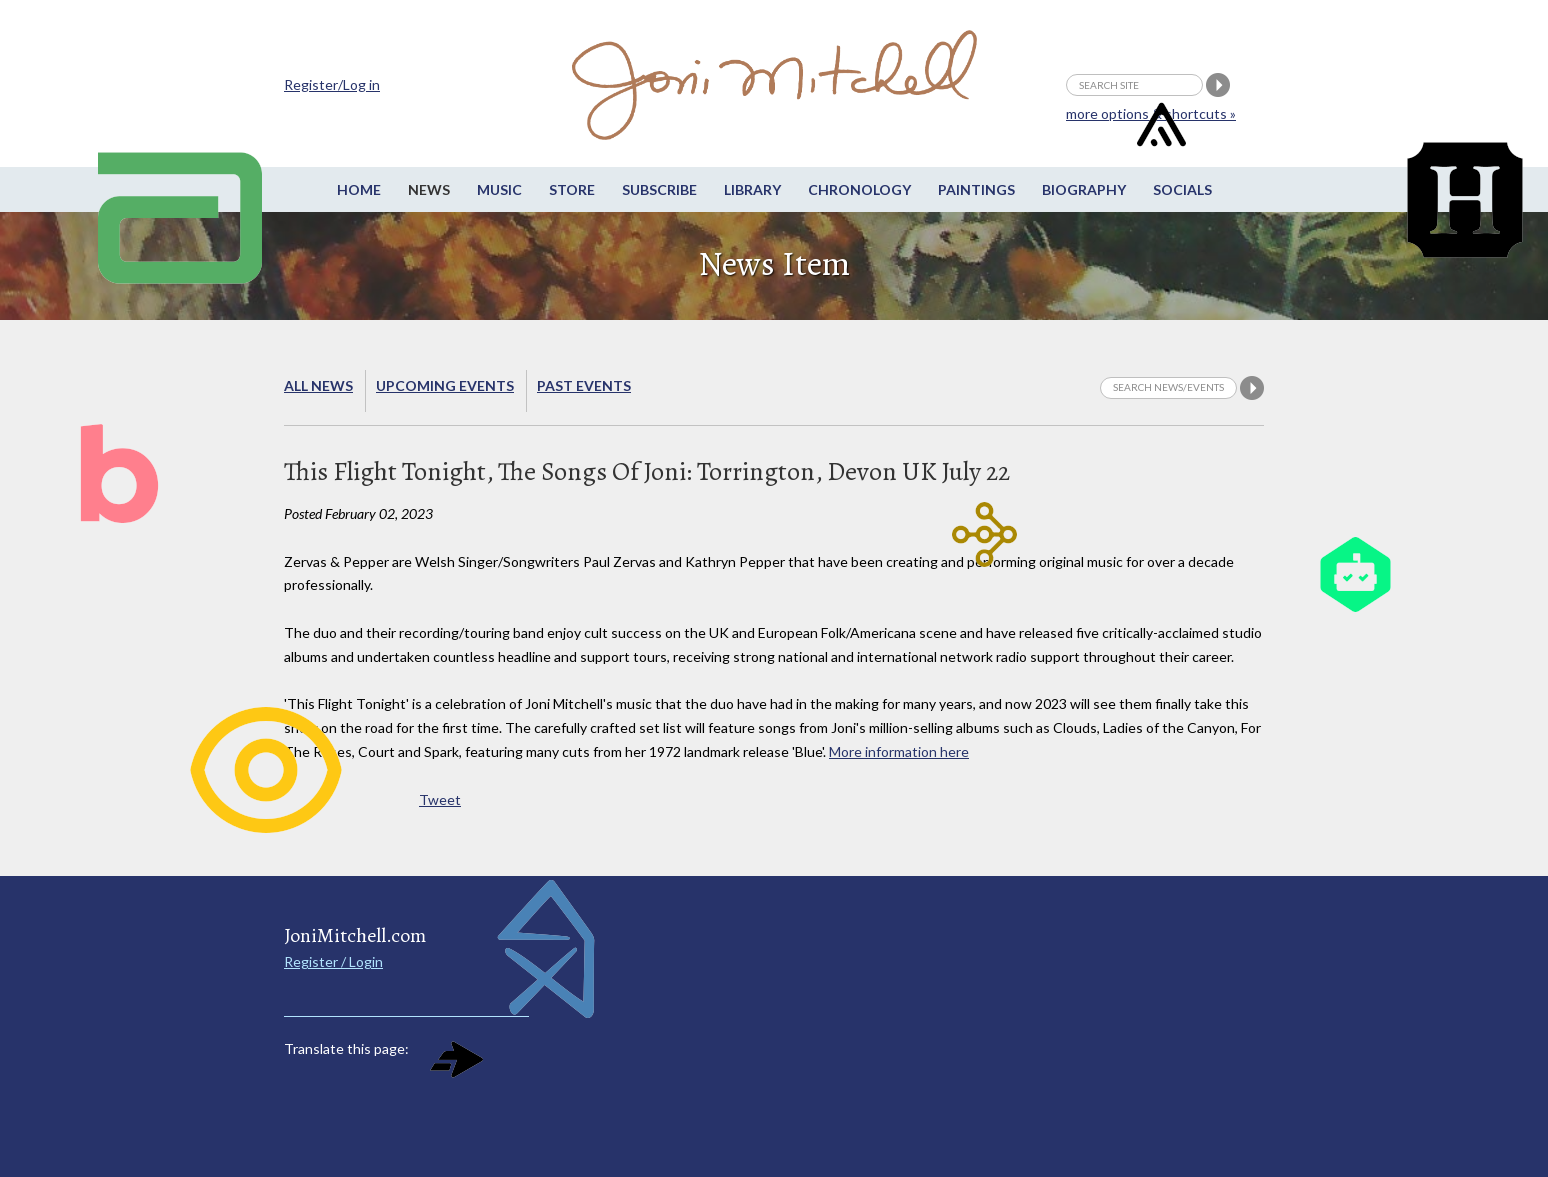 The image size is (1548, 1177). What do you see at coordinates (984, 534) in the screenshot?
I see `ray distributed computing framework logo` at bounding box center [984, 534].